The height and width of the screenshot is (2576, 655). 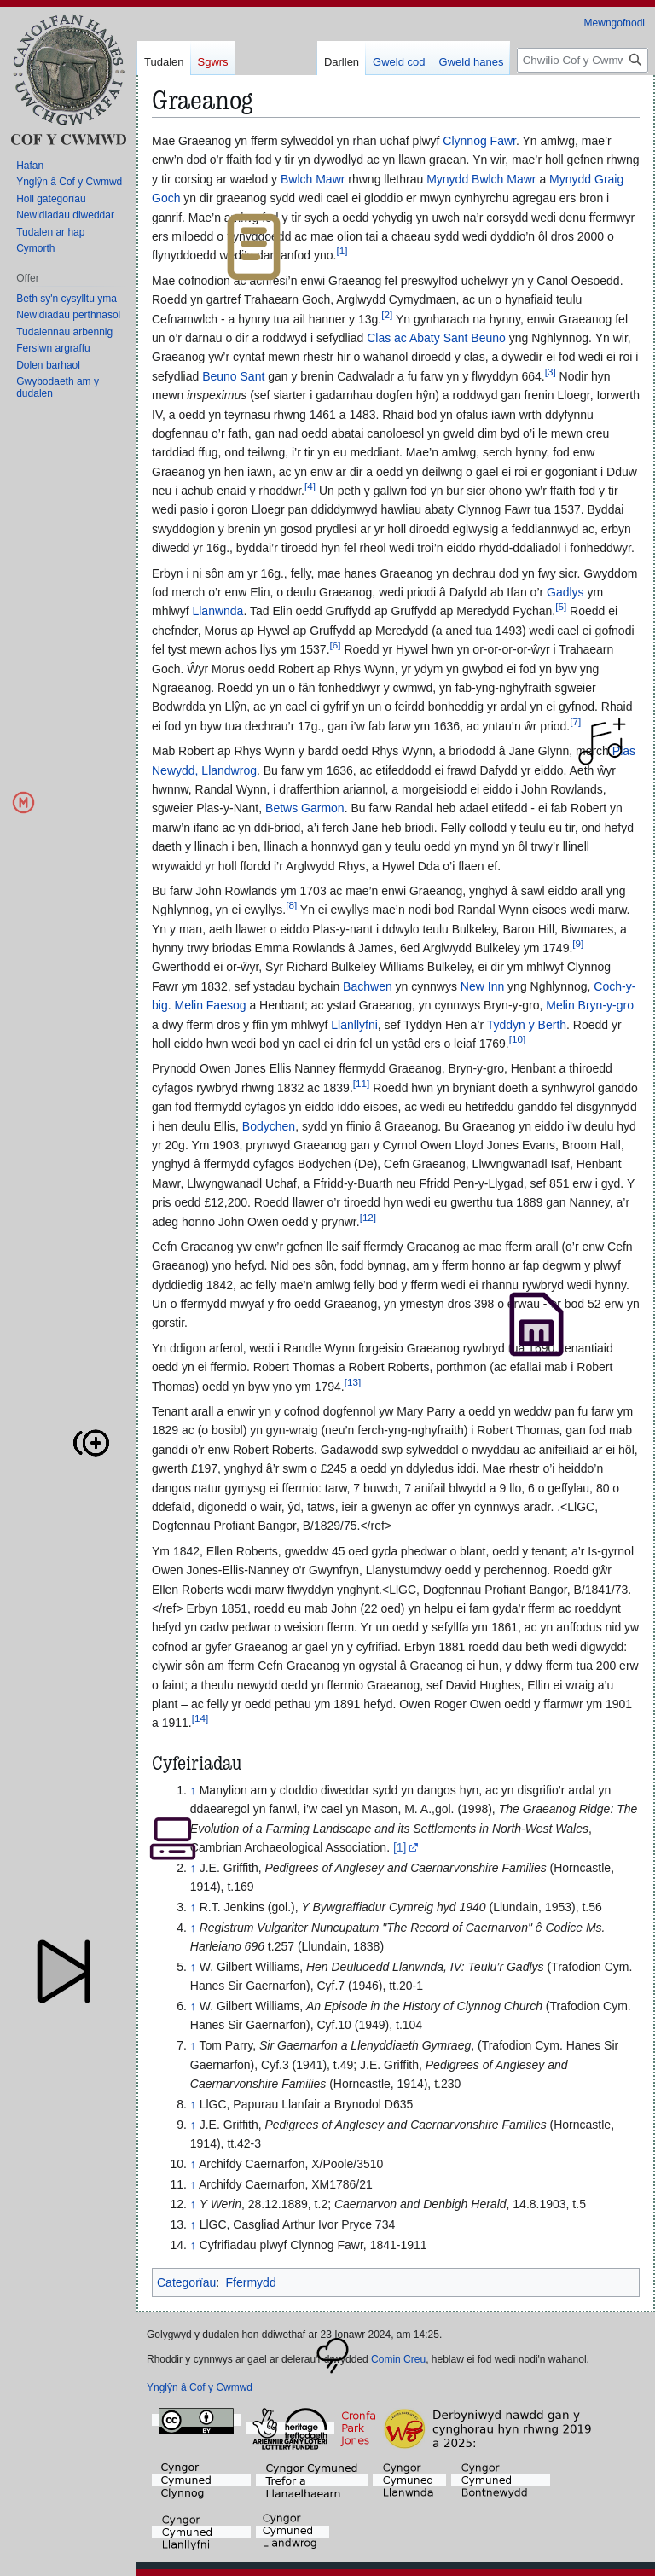 What do you see at coordinates (23, 802) in the screenshot?
I see `metro or subway transit indicator` at bounding box center [23, 802].